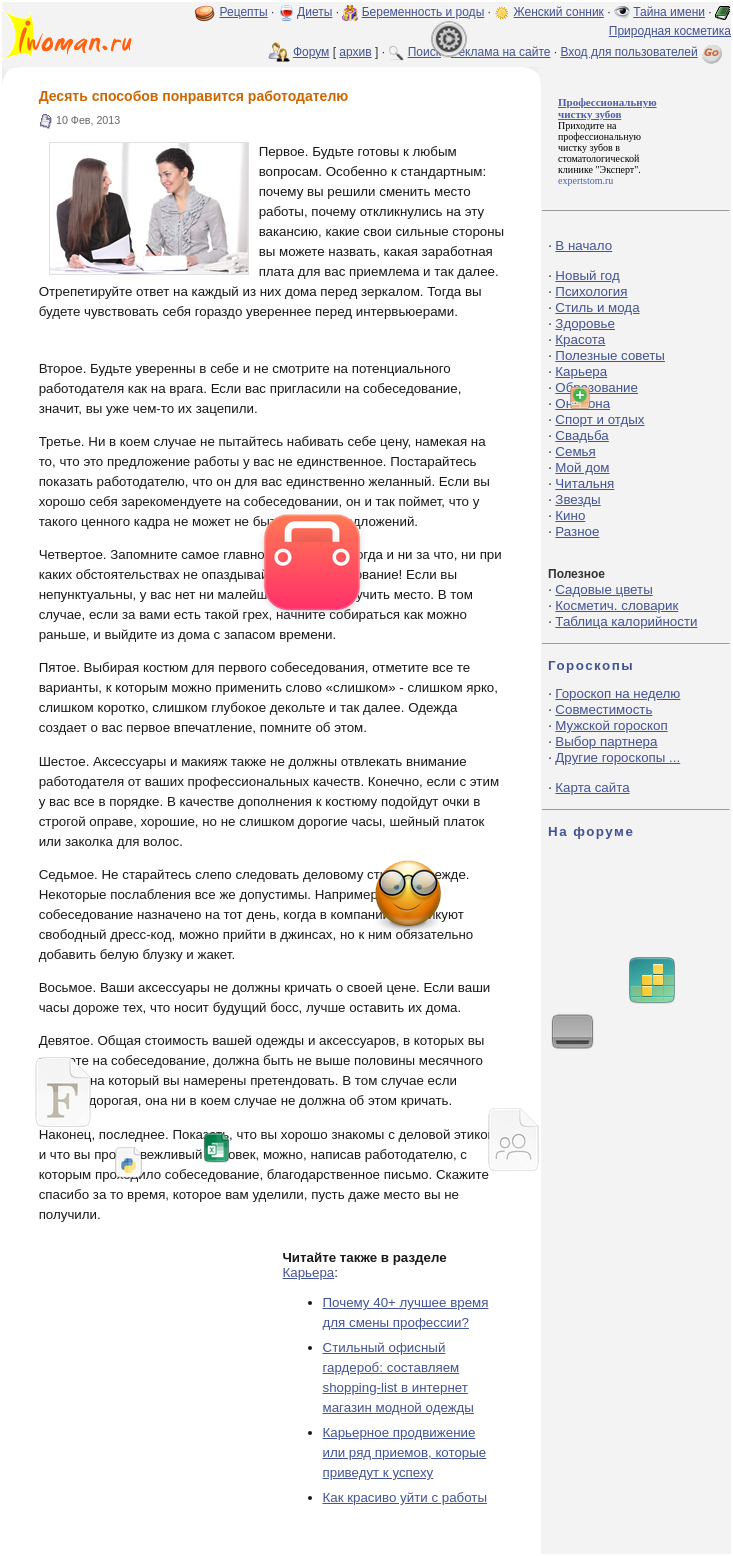  Describe the element at coordinates (580, 398) in the screenshot. I see `add or install a new software package` at that location.